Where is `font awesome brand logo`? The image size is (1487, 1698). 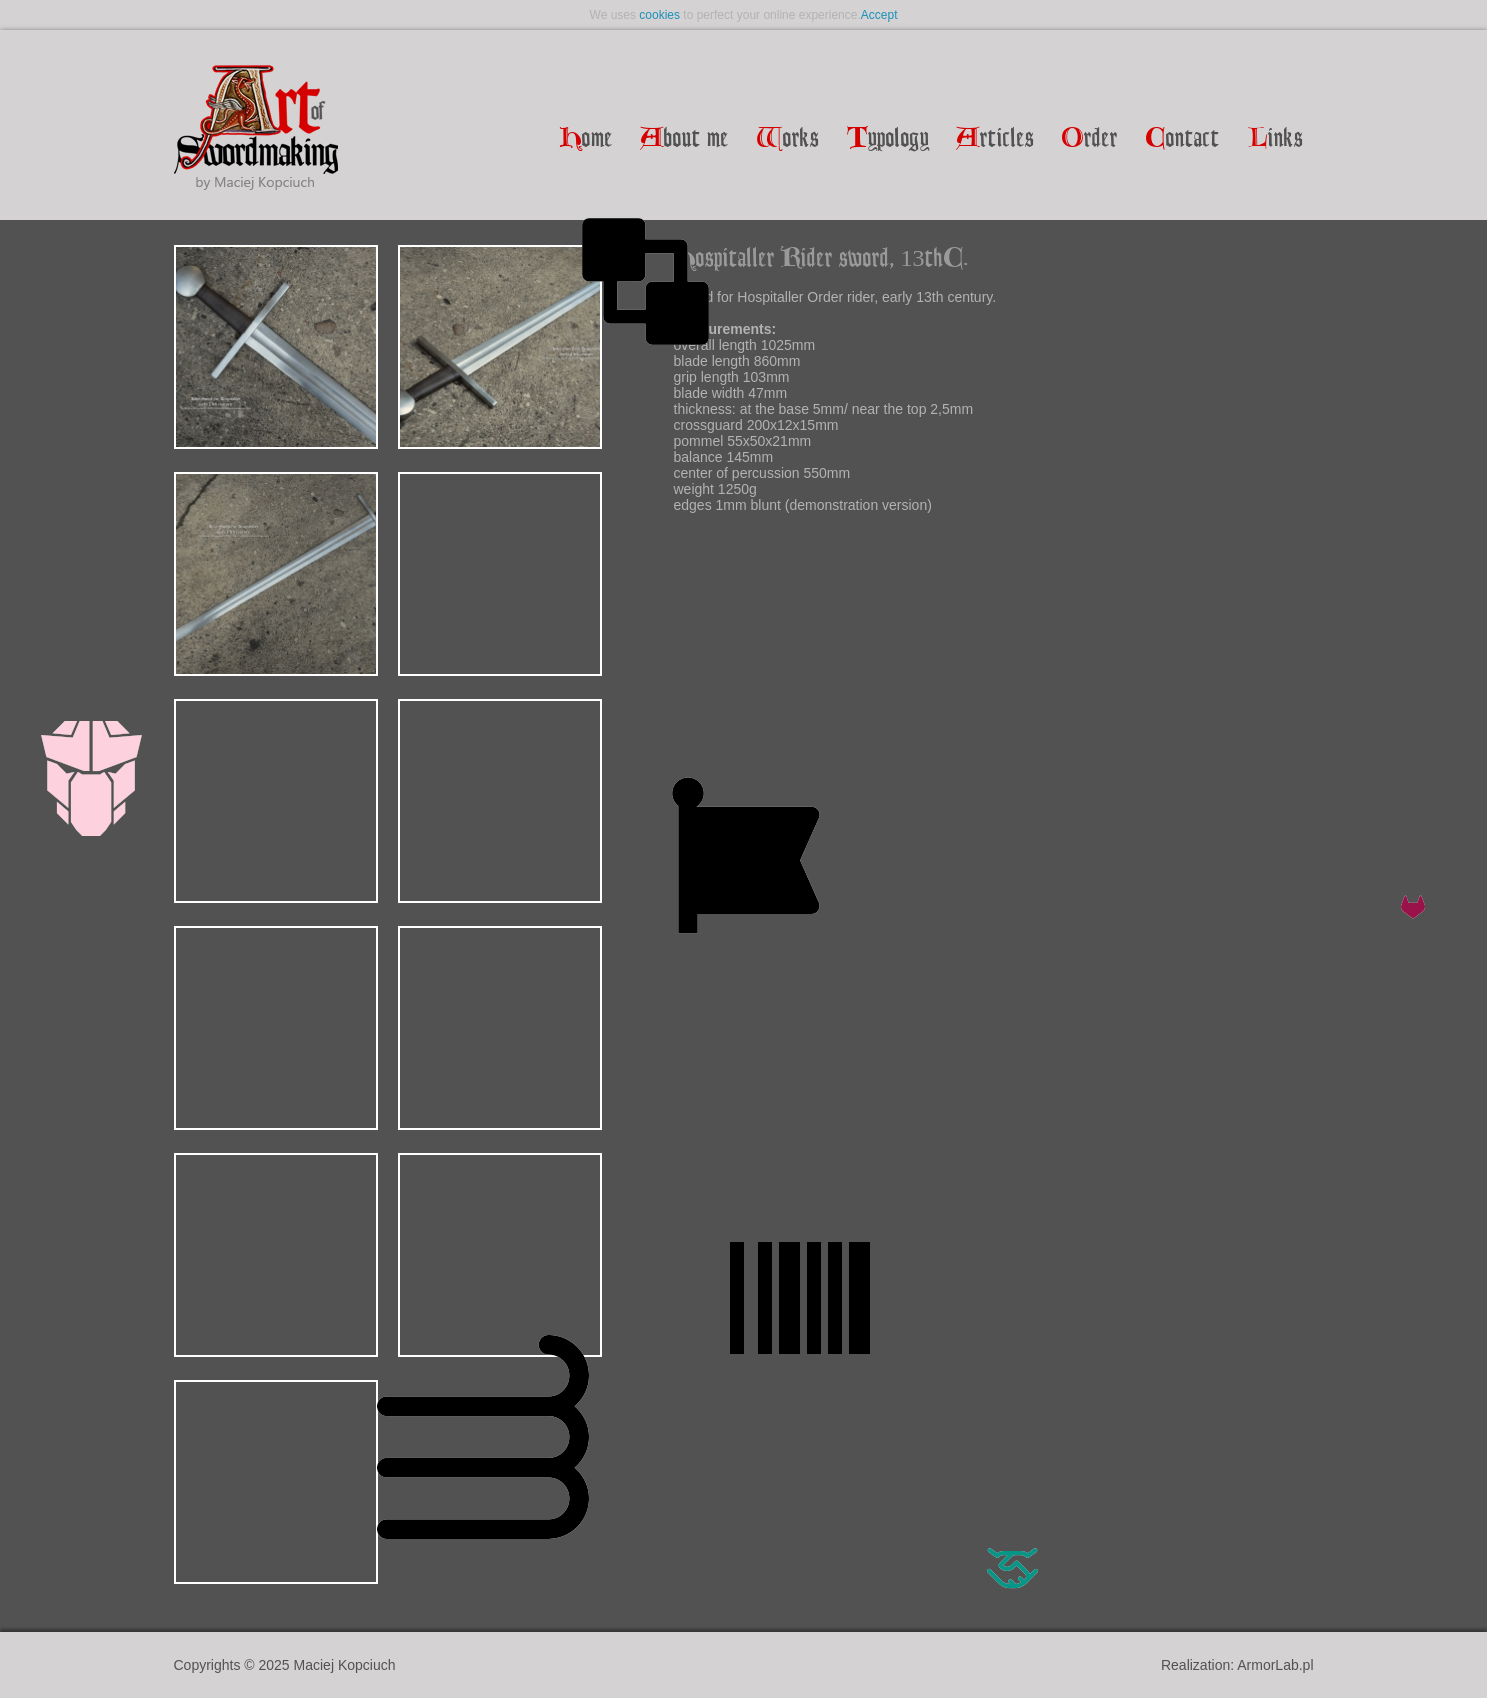
font awesome brand logo is located at coordinates (746, 855).